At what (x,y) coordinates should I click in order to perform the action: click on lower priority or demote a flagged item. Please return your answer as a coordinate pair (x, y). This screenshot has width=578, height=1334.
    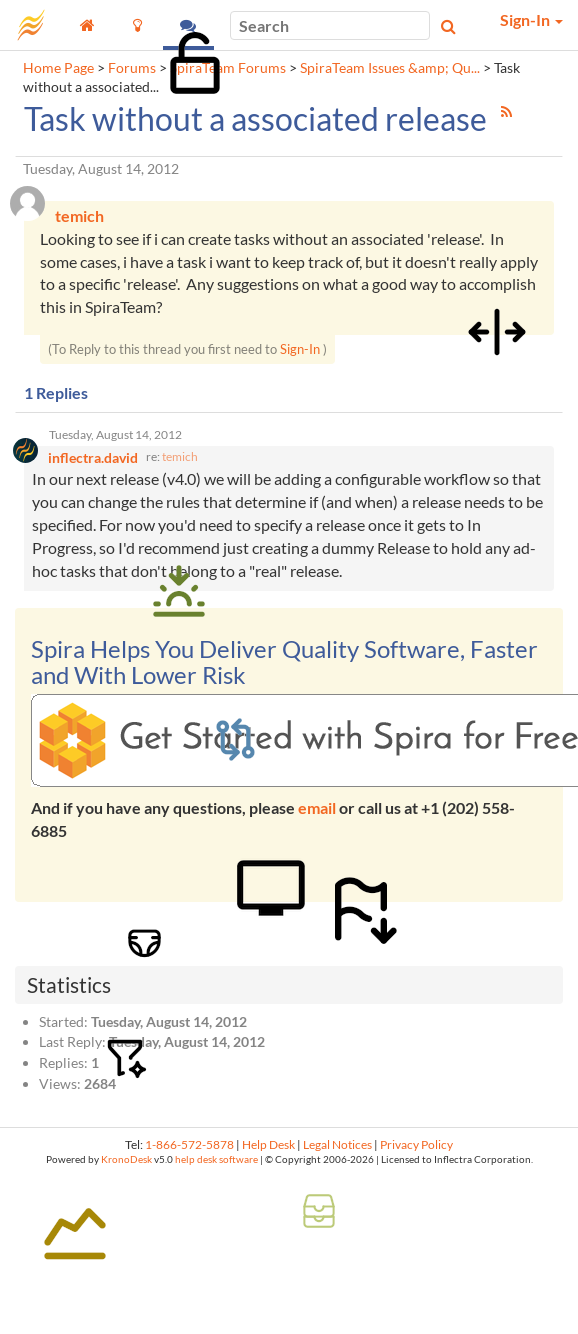
    Looking at the image, I should click on (361, 908).